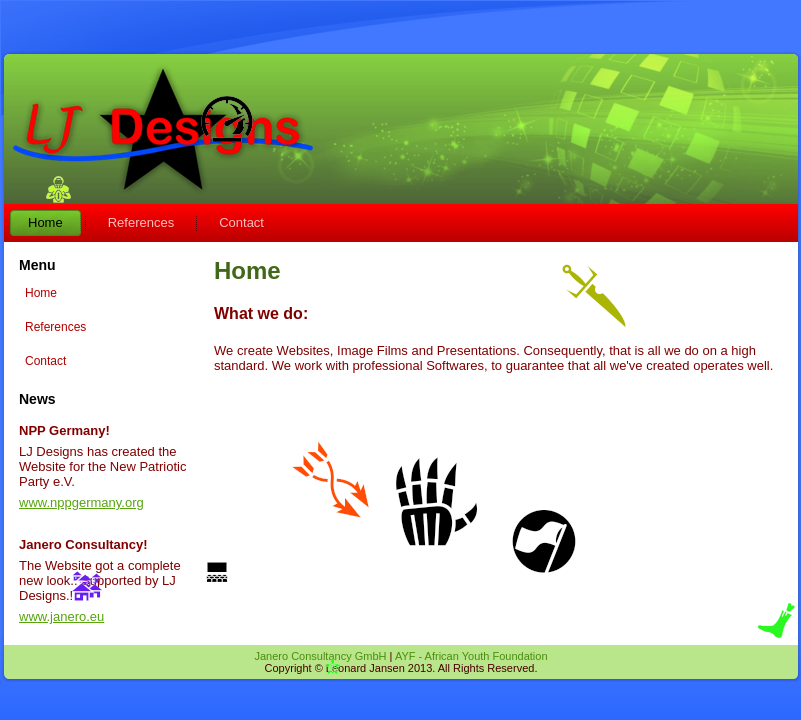  What do you see at coordinates (332, 666) in the screenshot?
I see `indicates slow loading or processing speed` at bounding box center [332, 666].